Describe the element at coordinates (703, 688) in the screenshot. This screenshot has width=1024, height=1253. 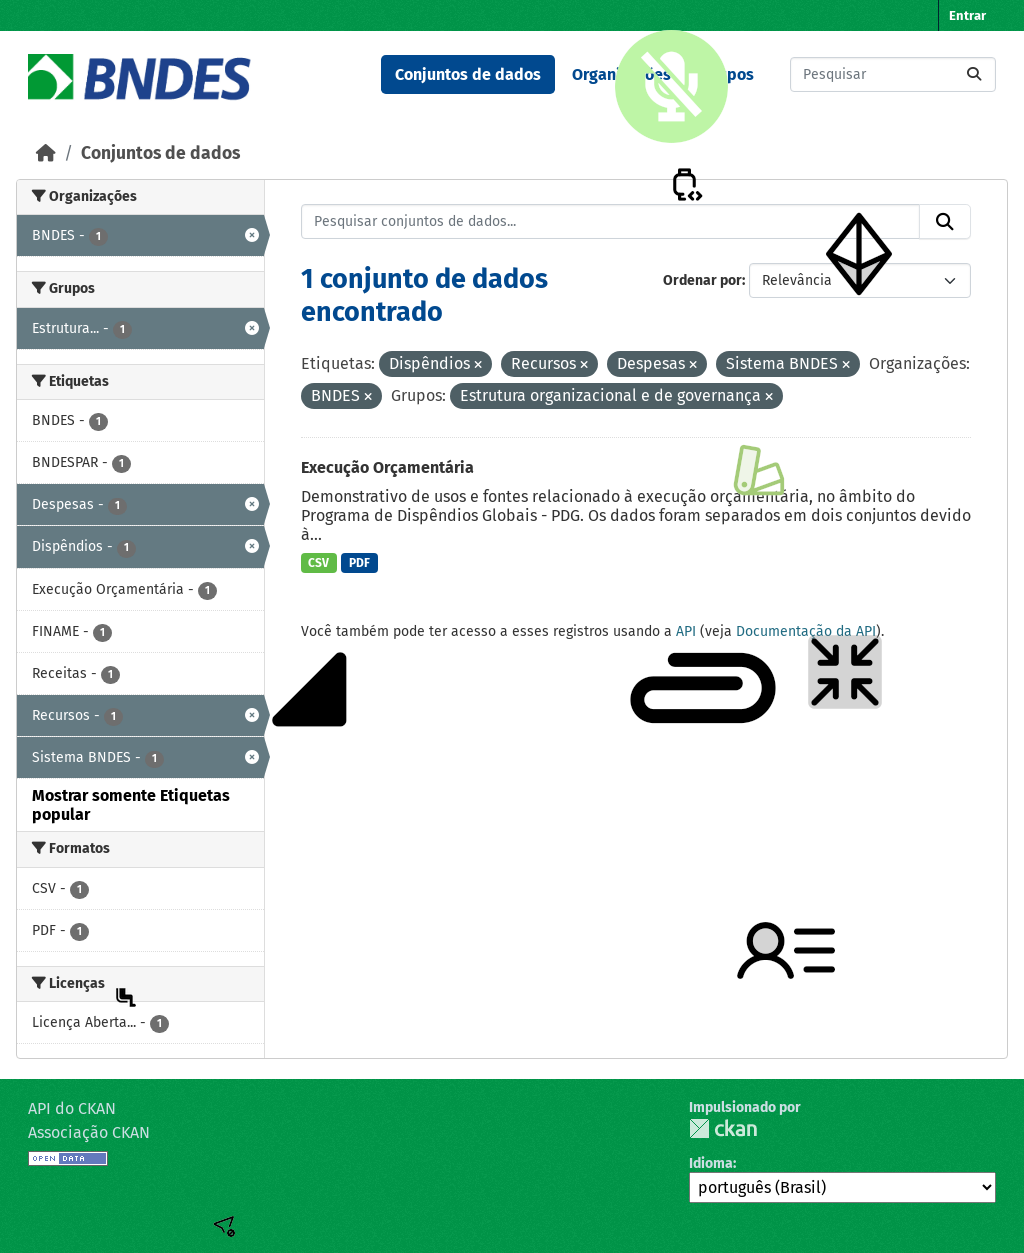
I see `attach a file to your message` at that location.